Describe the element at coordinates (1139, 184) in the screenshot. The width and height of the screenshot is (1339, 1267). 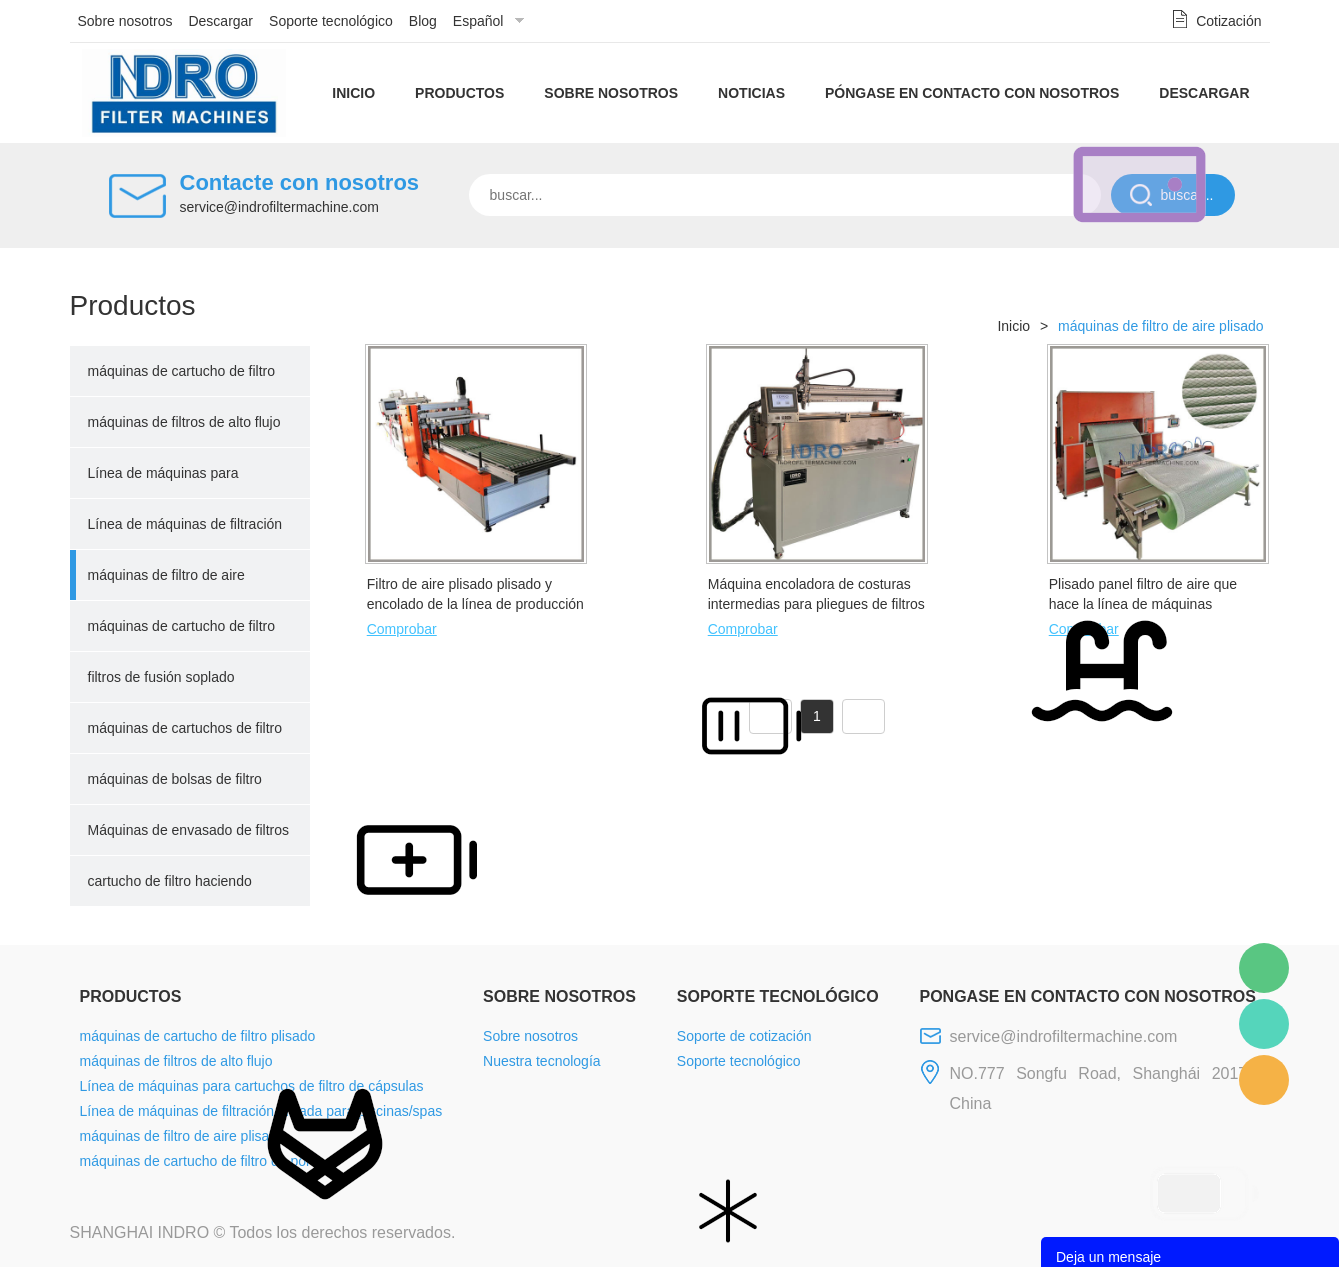
I see `access local storage or disk drive` at that location.